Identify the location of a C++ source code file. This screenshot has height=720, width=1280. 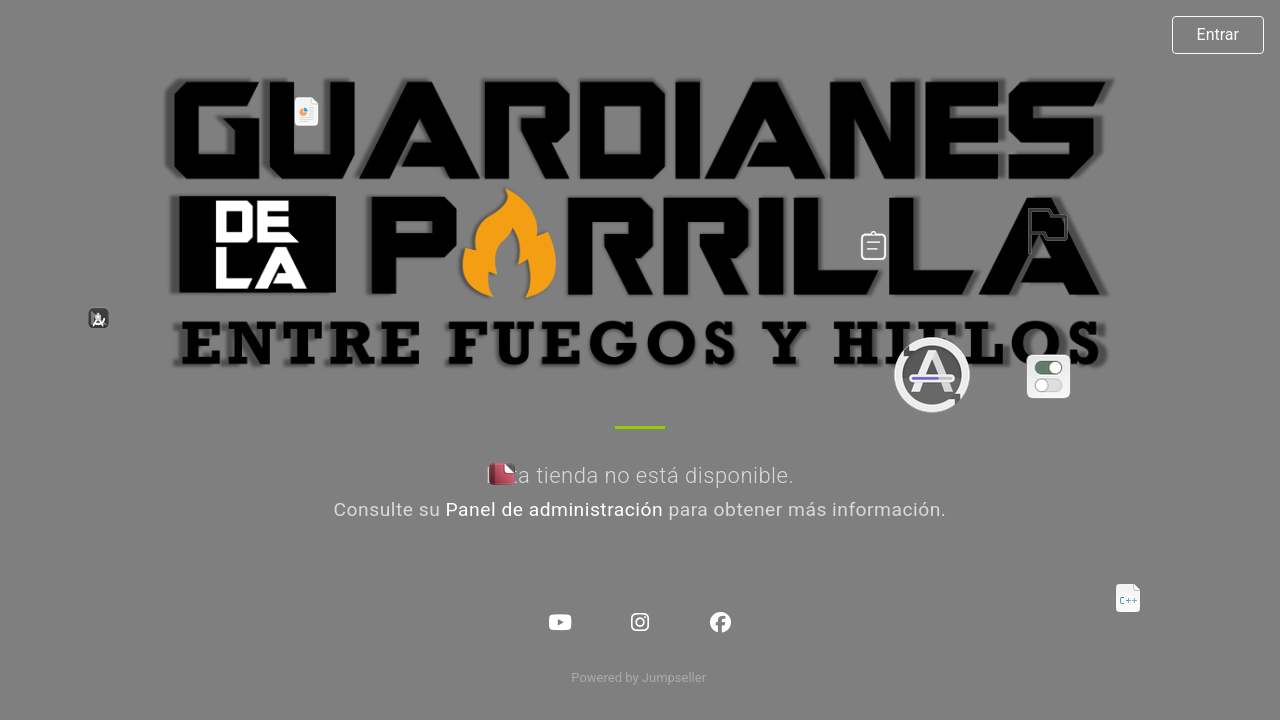
(1128, 598).